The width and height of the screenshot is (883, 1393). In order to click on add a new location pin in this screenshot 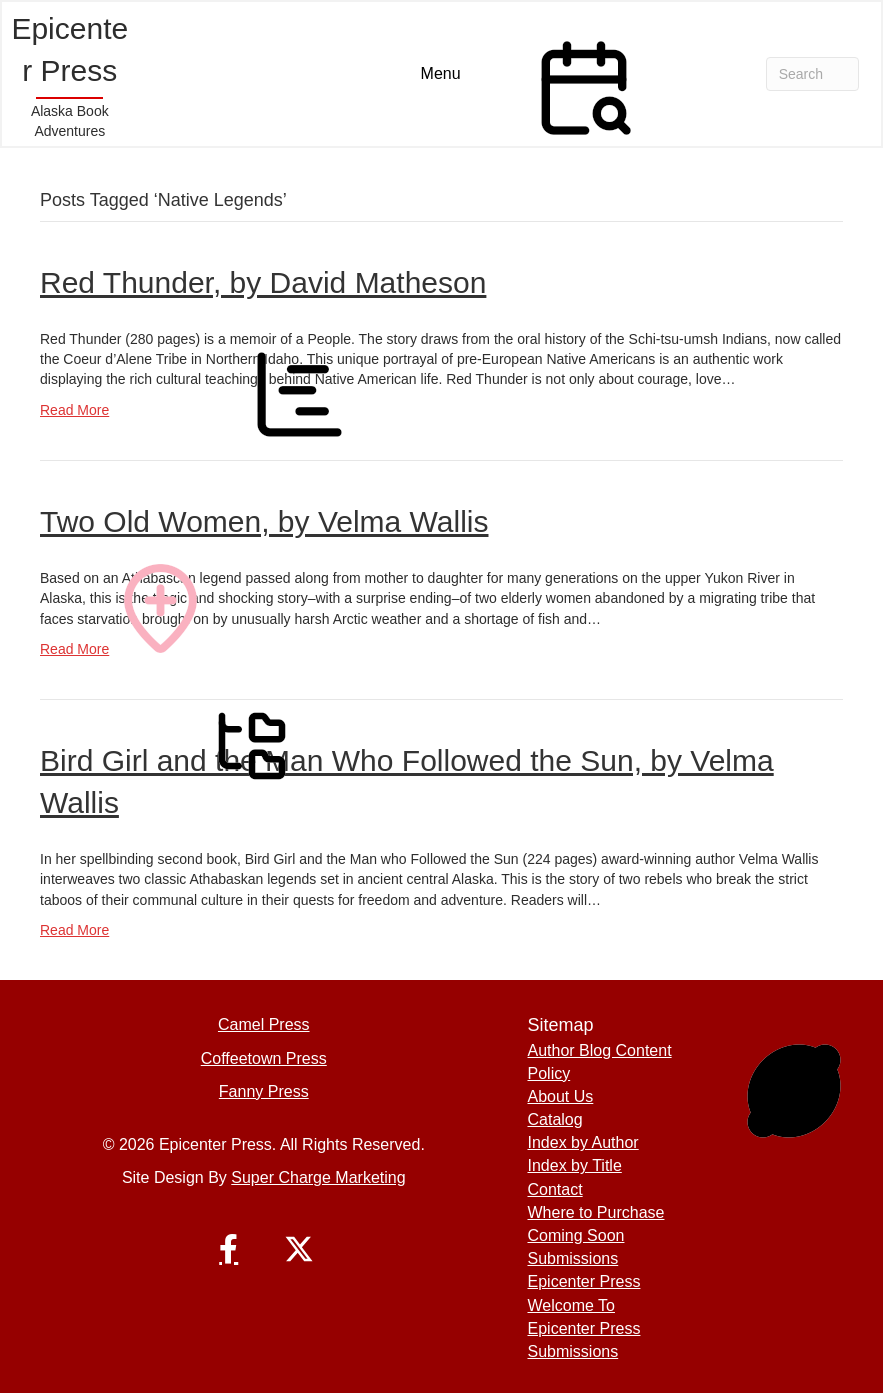, I will do `click(160, 608)`.